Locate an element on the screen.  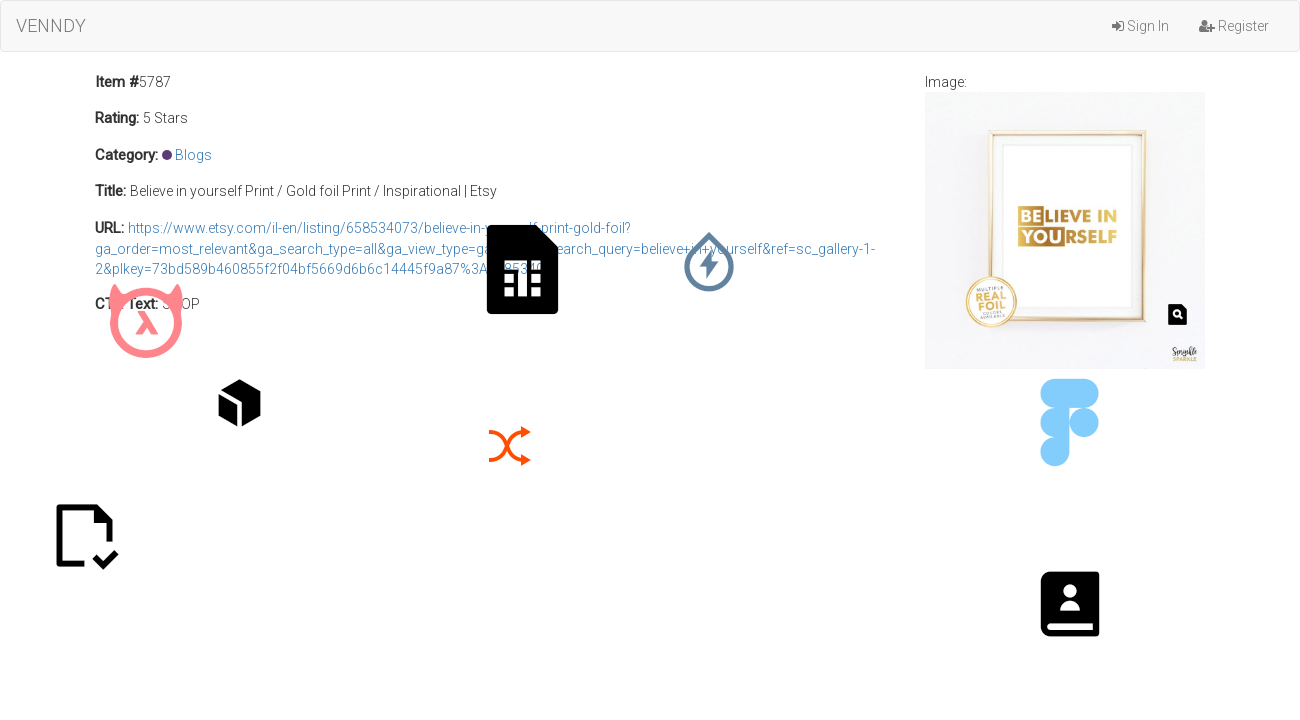
open contacts or address book is located at coordinates (1070, 604).